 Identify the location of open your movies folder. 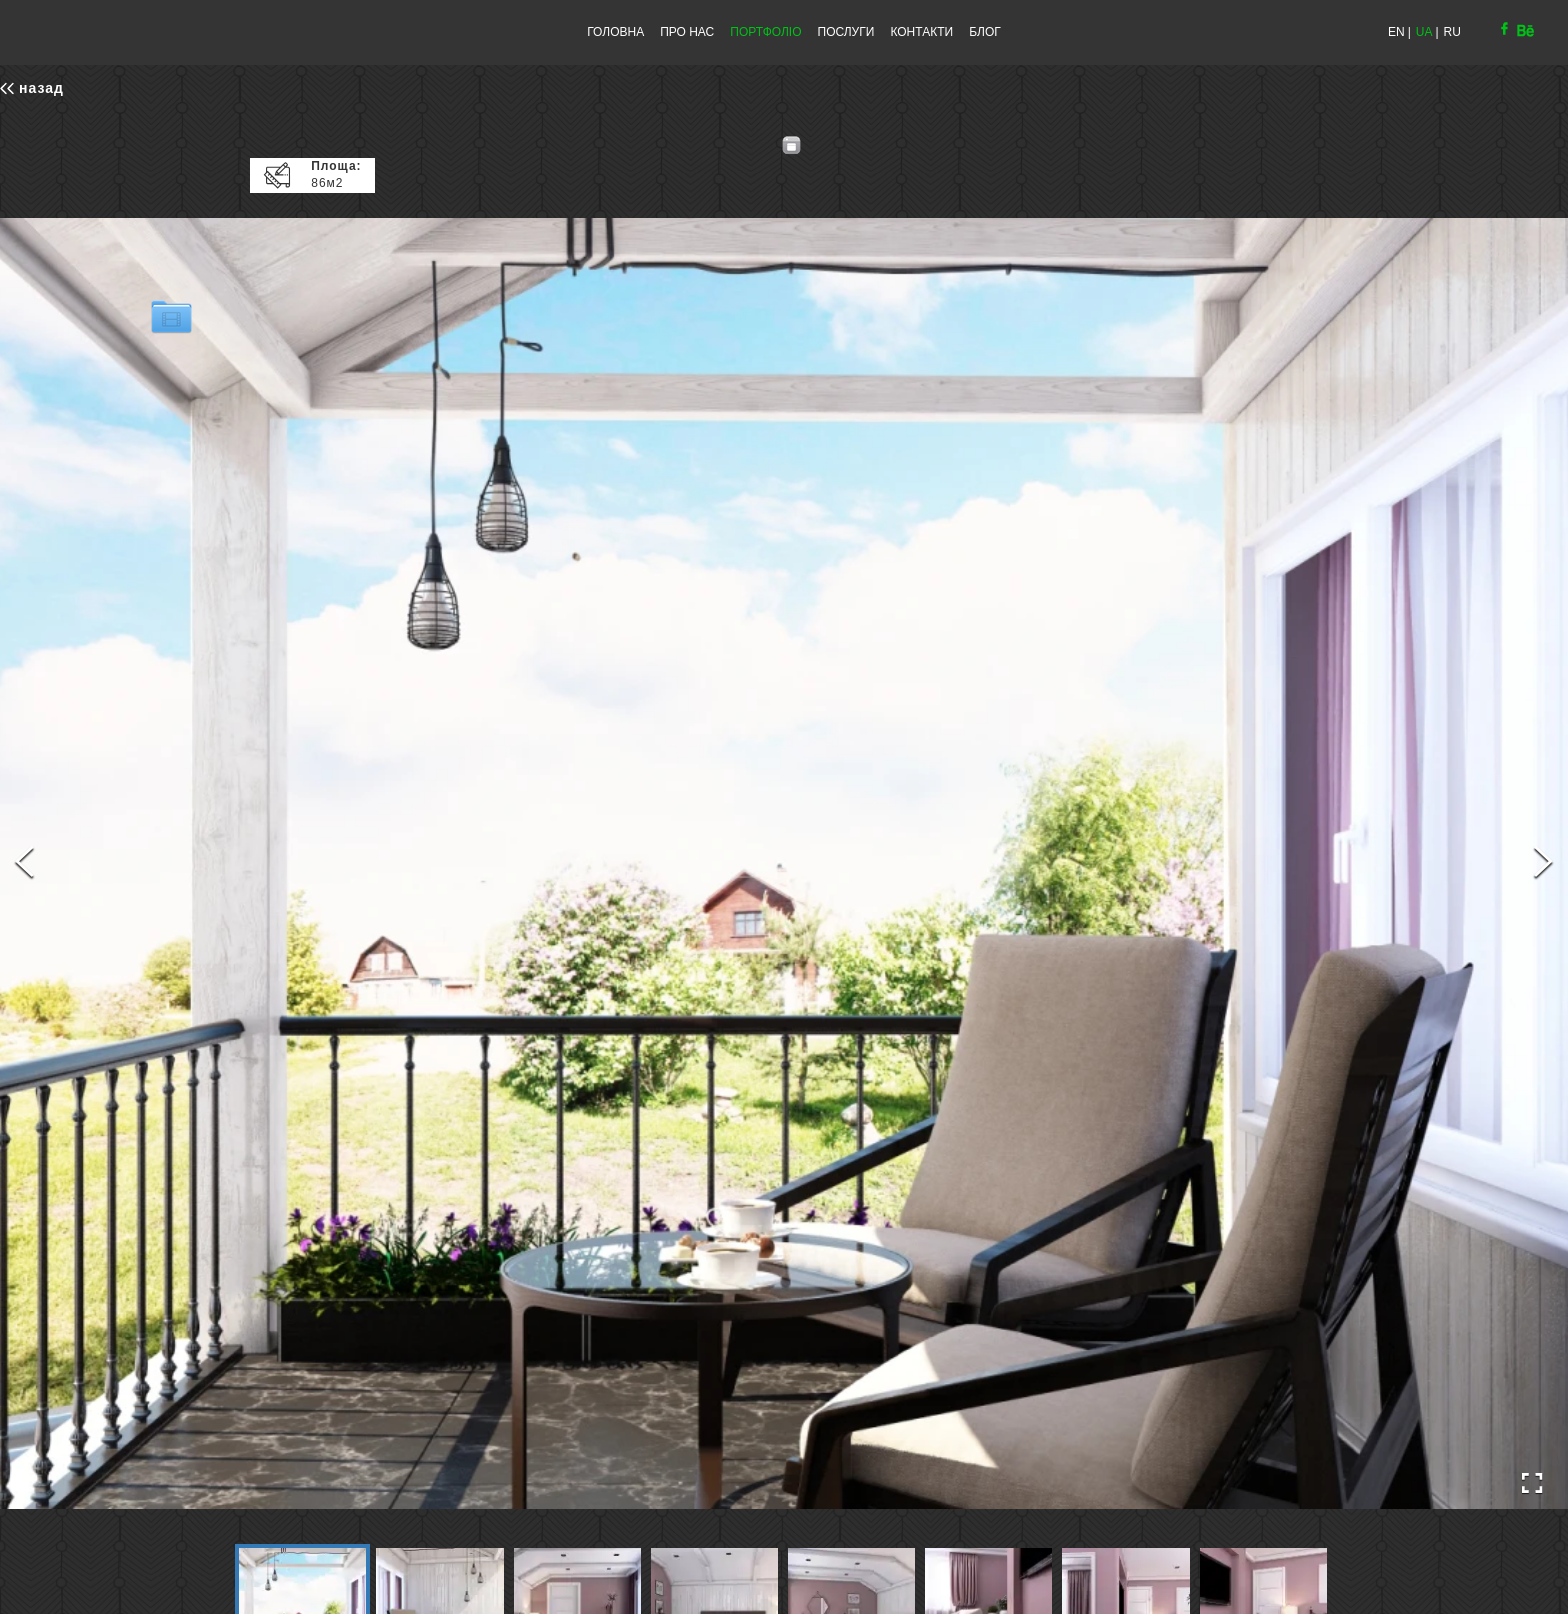
(171, 316).